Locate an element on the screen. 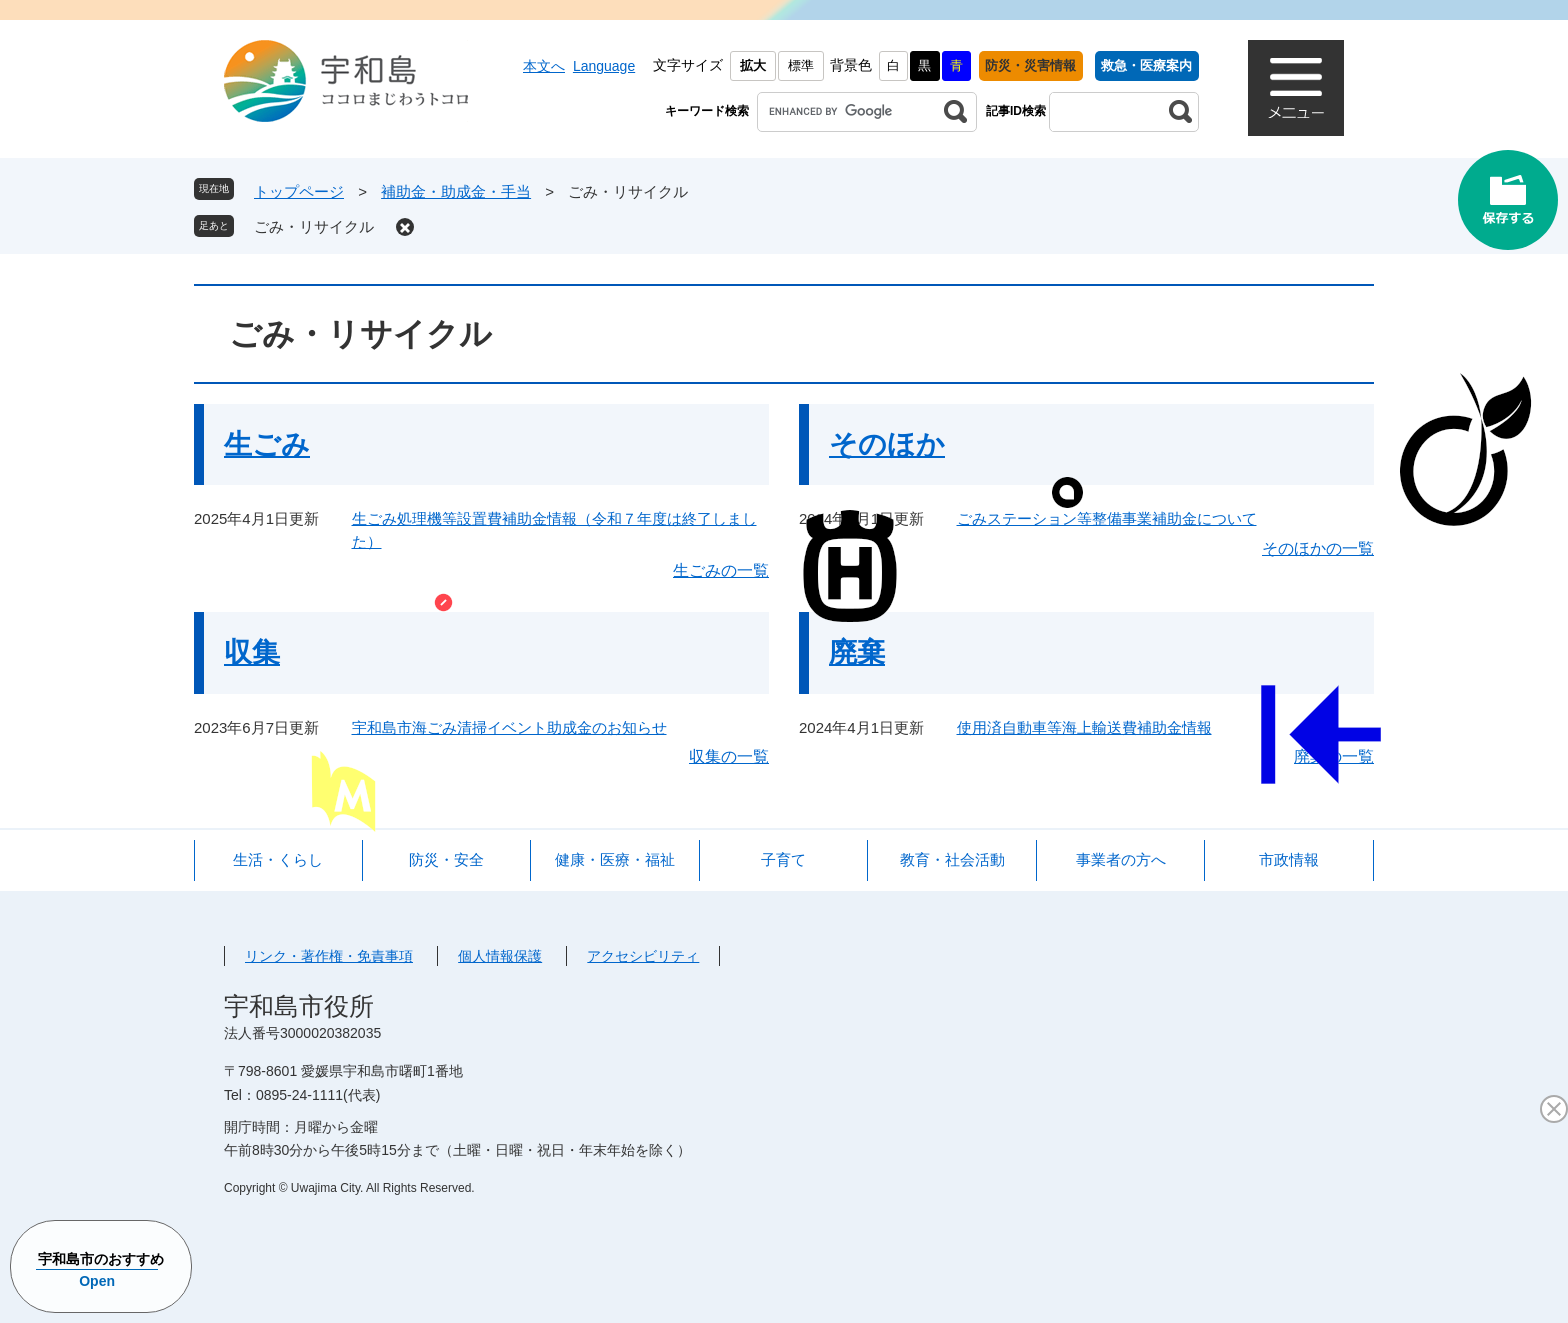 The image size is (1568, 1323). husqvarna brand logo is located at coordinates (850, 566).